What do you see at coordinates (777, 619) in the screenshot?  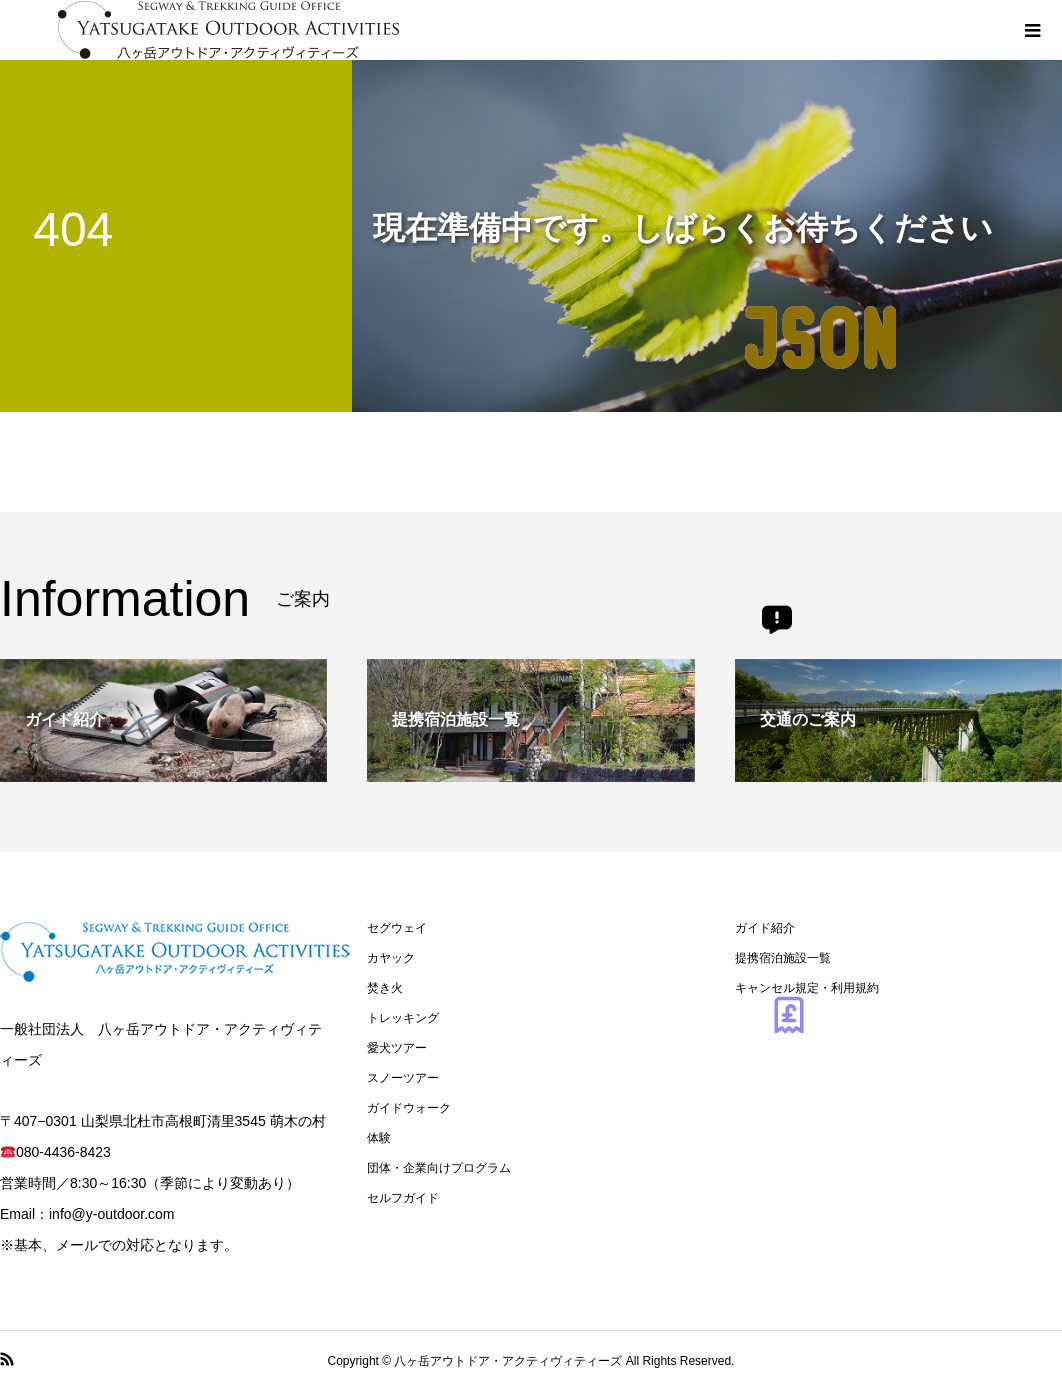 I see `report a message or conversation` at bounding box center [777, 619].